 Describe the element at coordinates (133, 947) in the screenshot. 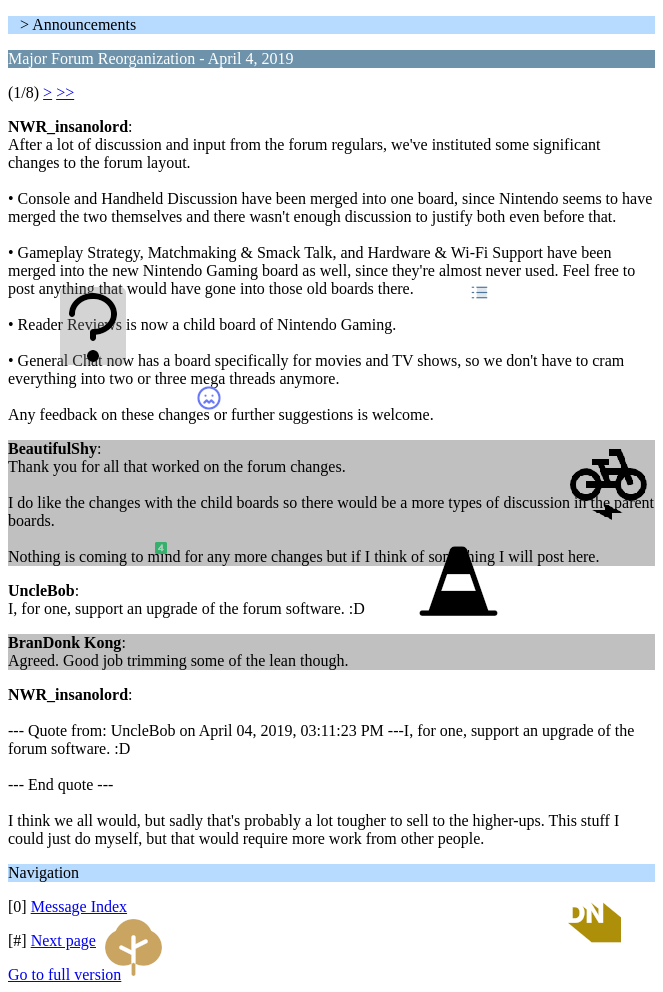

I see `view parks or nature areas on a map` at that location.